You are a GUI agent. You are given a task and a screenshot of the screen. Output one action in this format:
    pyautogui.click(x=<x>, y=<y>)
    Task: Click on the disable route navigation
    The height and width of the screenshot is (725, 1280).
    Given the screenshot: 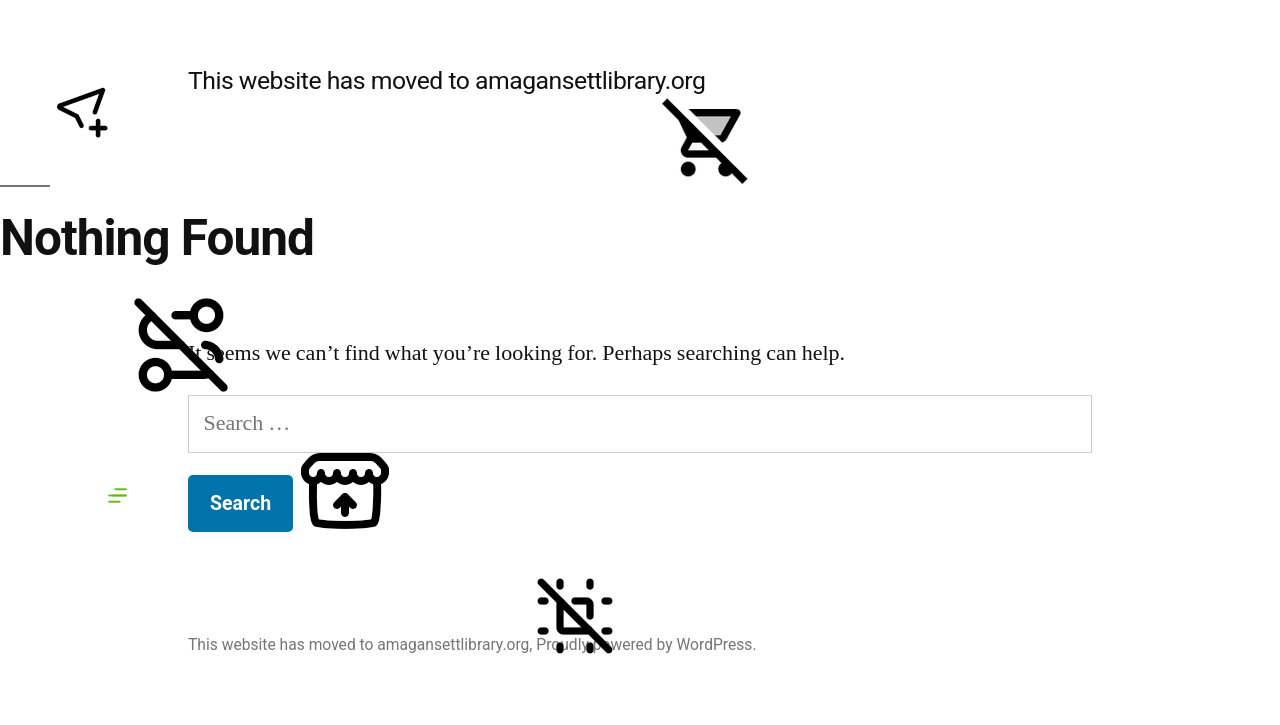 What is the action you would take?
    pyautogui.click(x=181, y=345)
    